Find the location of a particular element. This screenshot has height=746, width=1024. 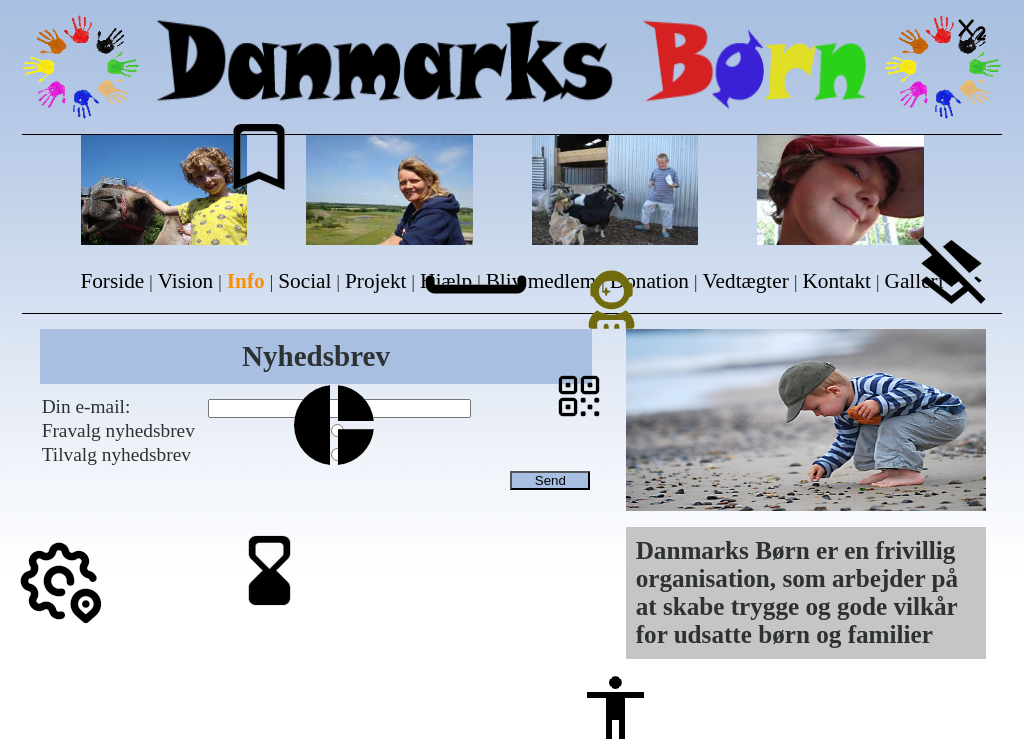

access accessibility settings is located at coordinates (615, 707).